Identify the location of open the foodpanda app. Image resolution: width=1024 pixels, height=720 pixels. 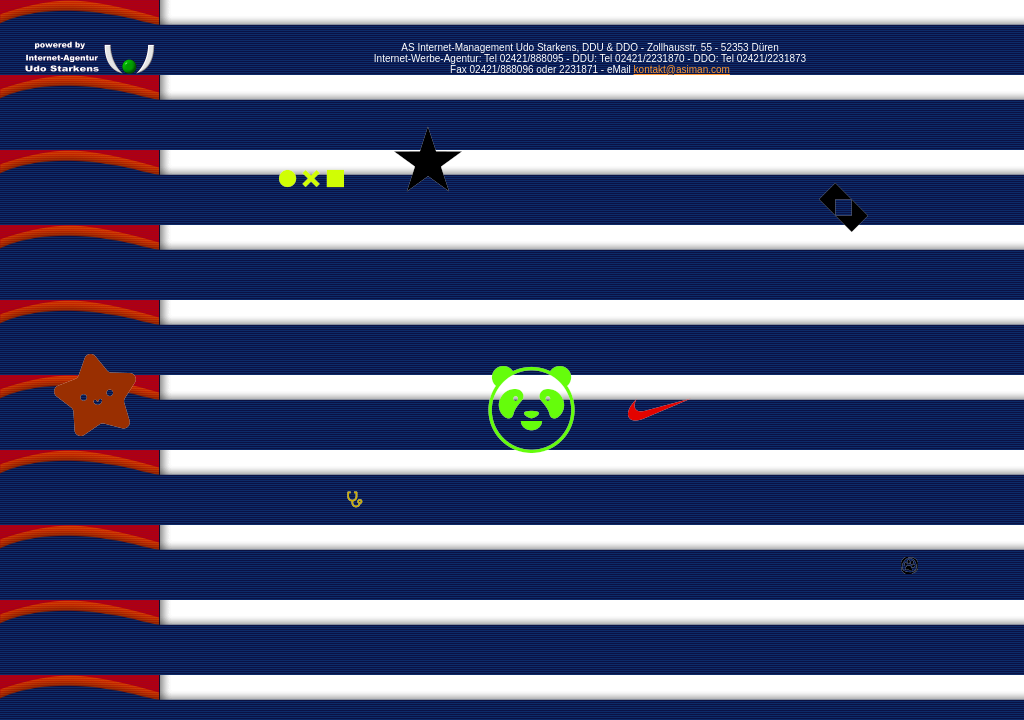
(531, 409).